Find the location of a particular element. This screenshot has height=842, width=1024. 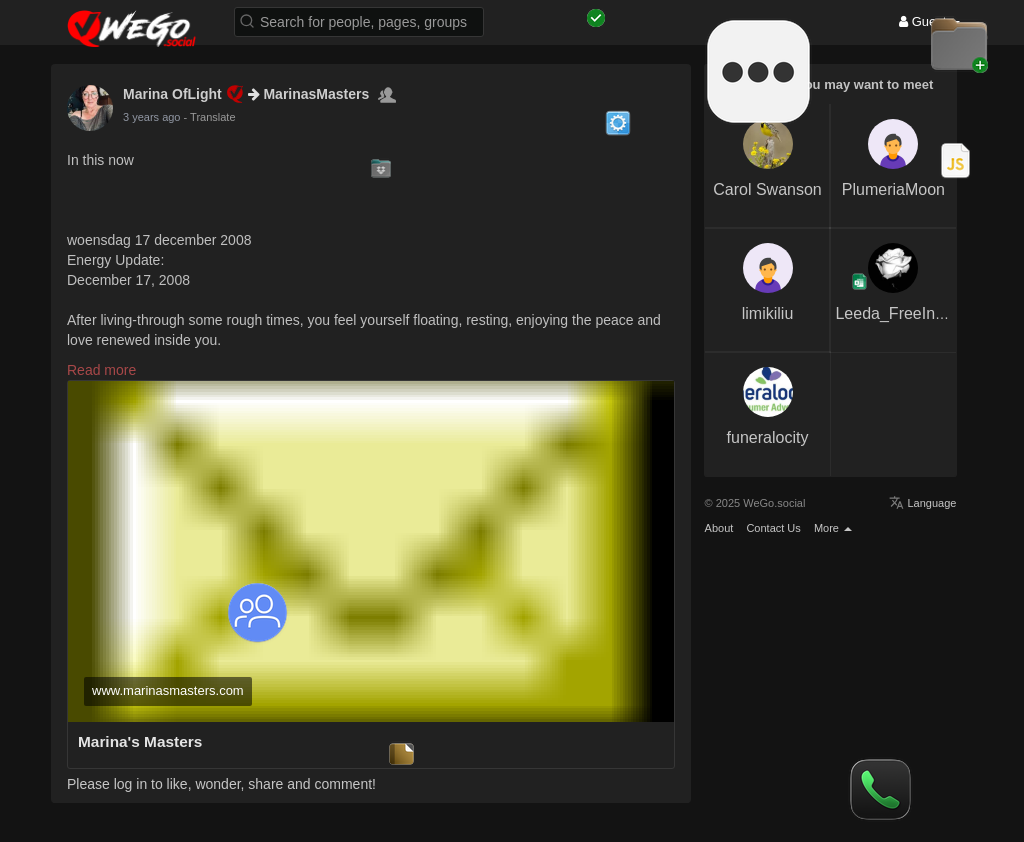

windows executable file (.exe) is located at coordinates (618, 123).